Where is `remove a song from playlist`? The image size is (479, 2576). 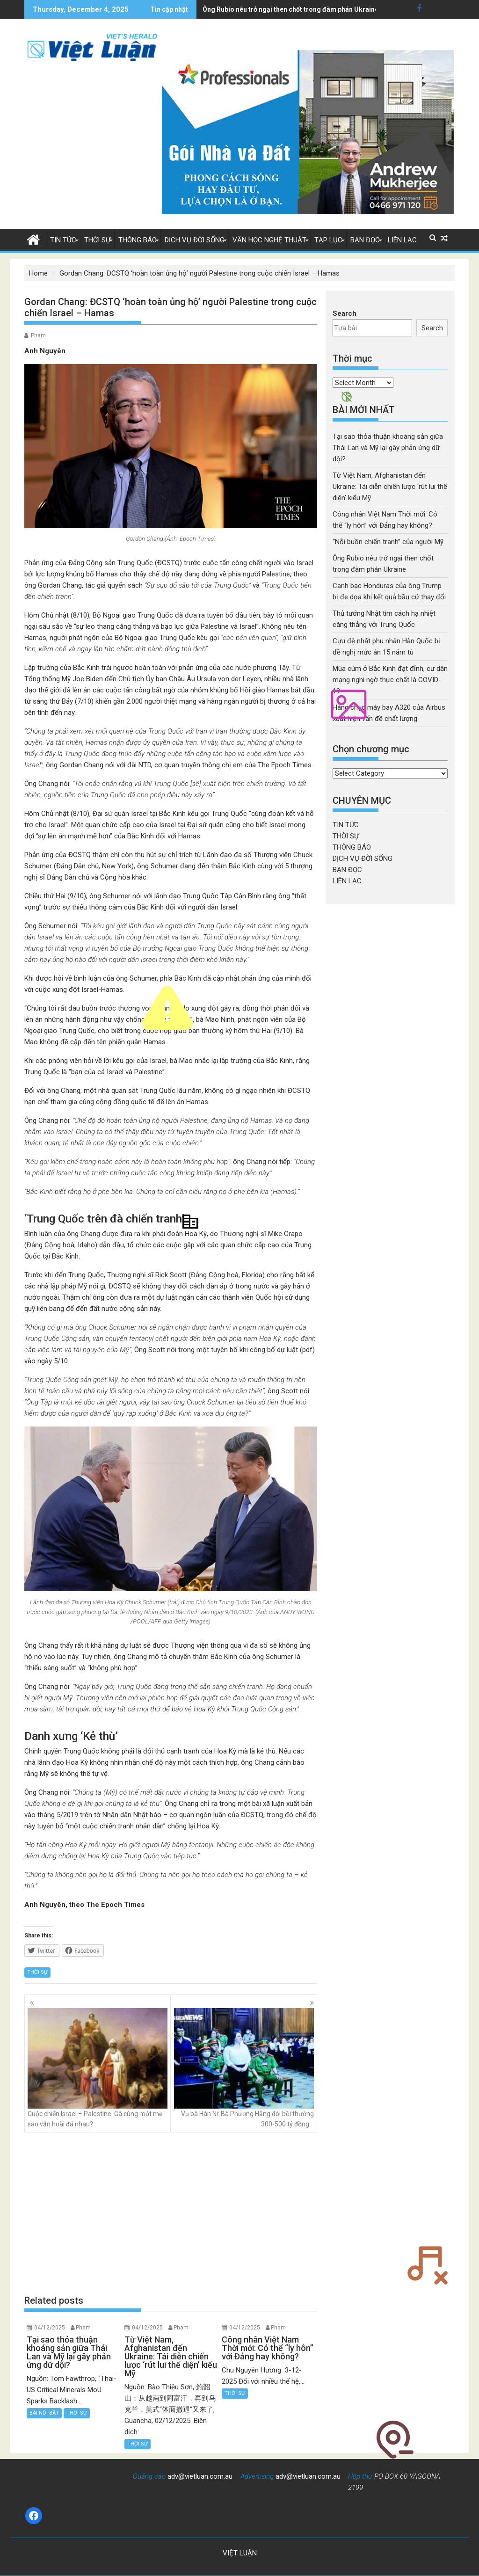
remove a song from playlist is located at coordinates (427, 2263).